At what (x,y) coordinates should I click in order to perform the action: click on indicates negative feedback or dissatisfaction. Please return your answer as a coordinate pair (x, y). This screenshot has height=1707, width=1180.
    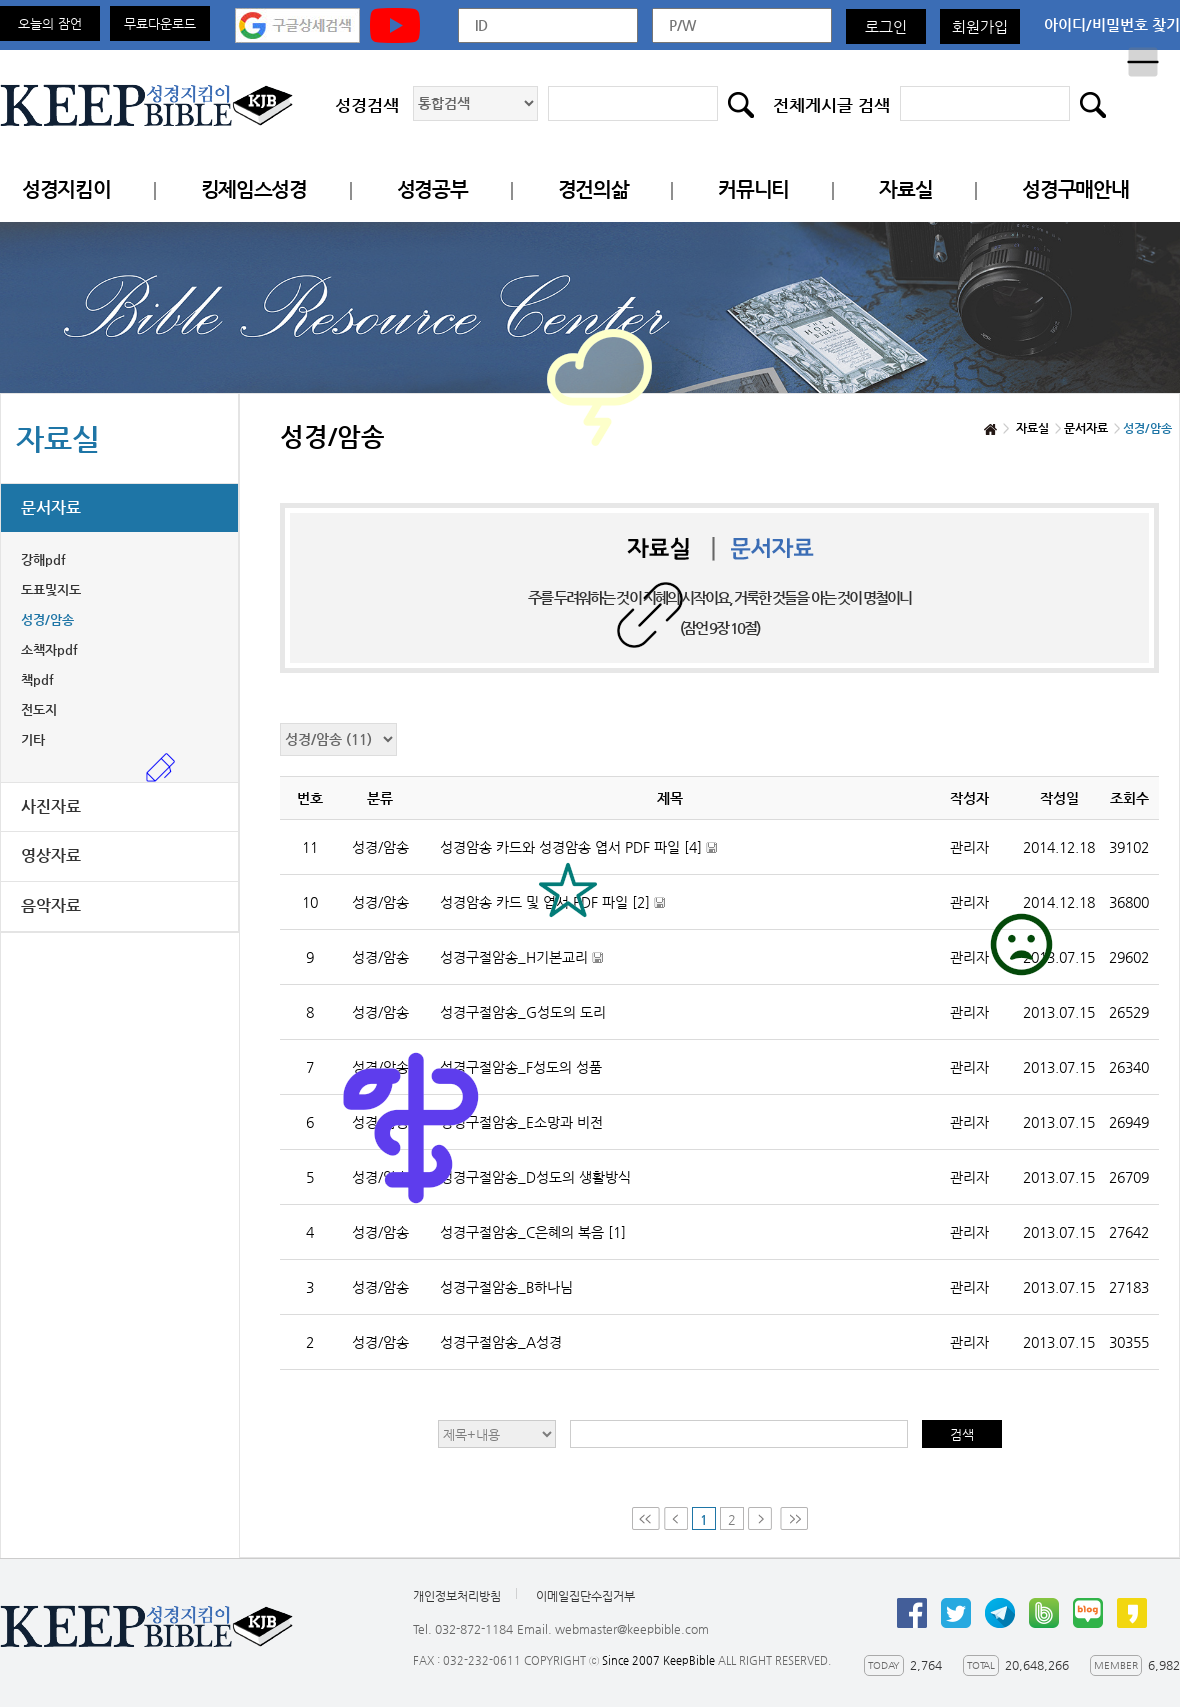
    Looking at the image, I should click on (1021, 944).